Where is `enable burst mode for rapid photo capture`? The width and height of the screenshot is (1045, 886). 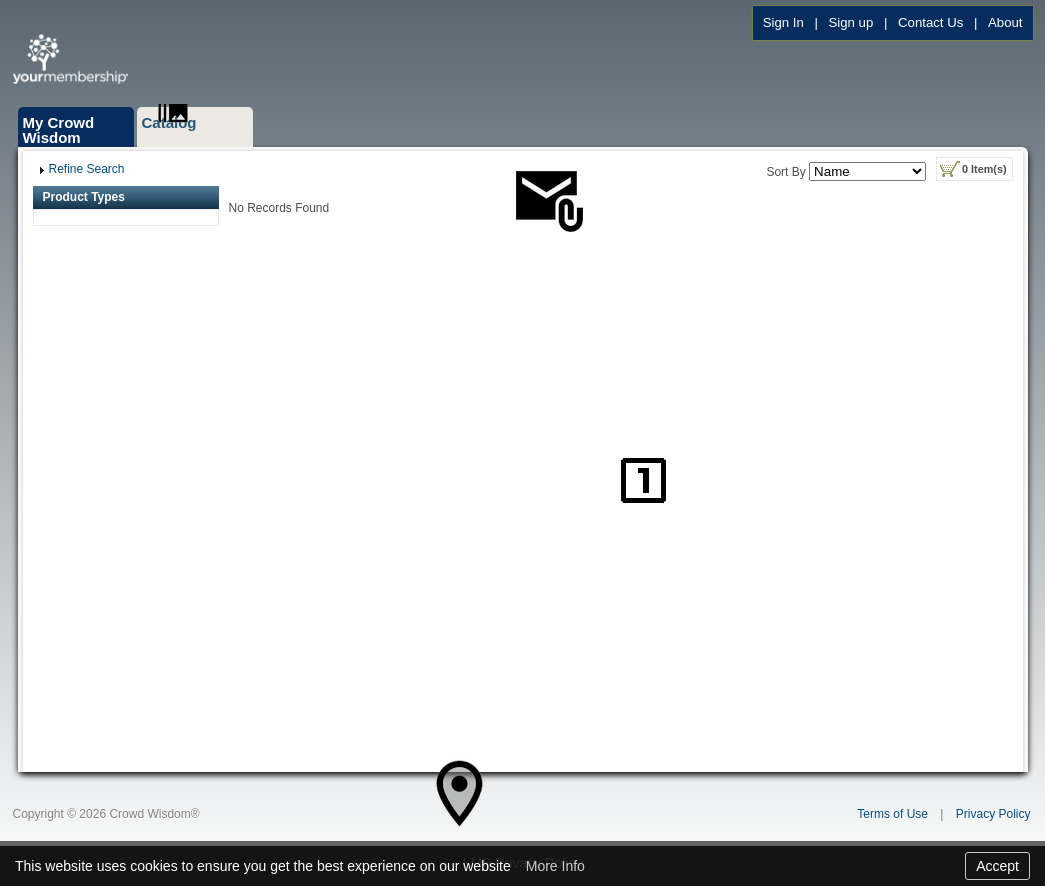 enable burst mode for rapid photo capture is located at coordinates (173, 113).